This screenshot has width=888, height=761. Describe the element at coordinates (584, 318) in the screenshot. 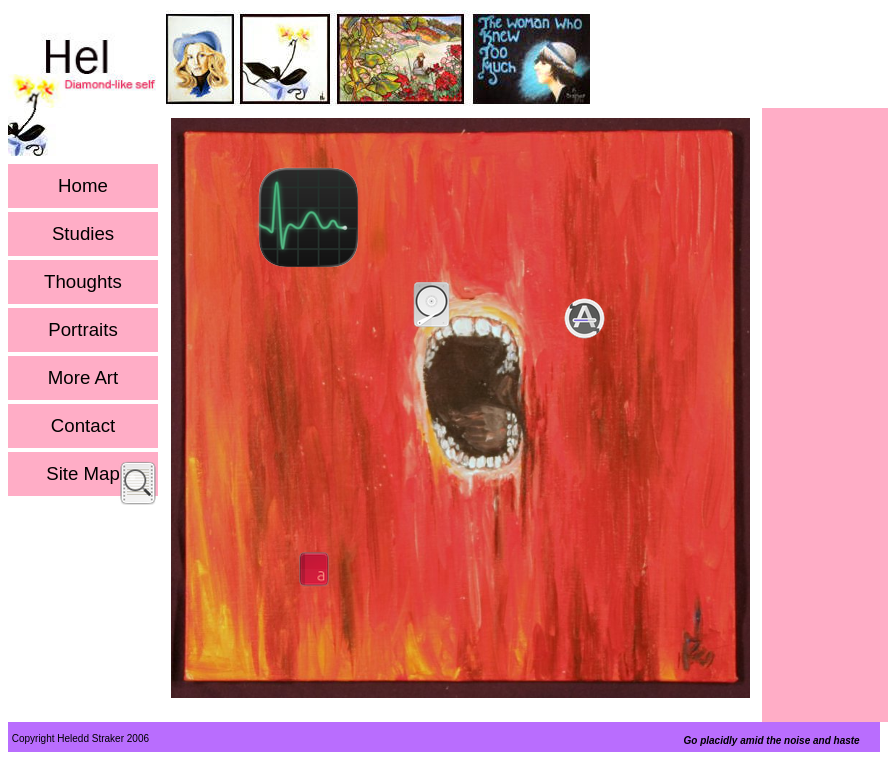

I see `check for available software updates` at that location.